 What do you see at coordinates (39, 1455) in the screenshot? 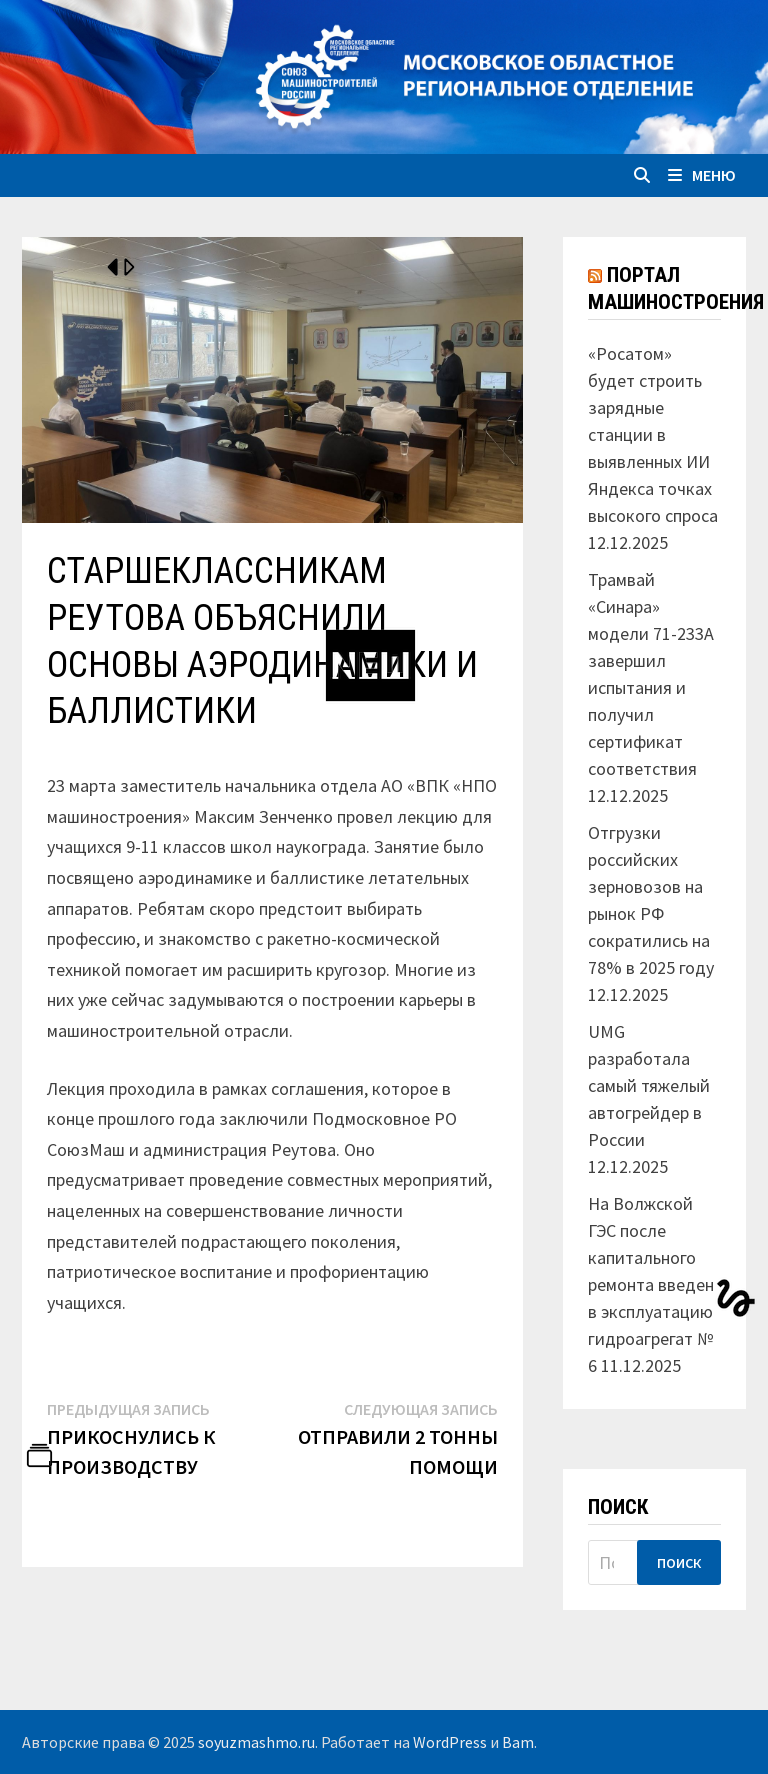
I see `view photo albums` at bounding box center [39, 1455].